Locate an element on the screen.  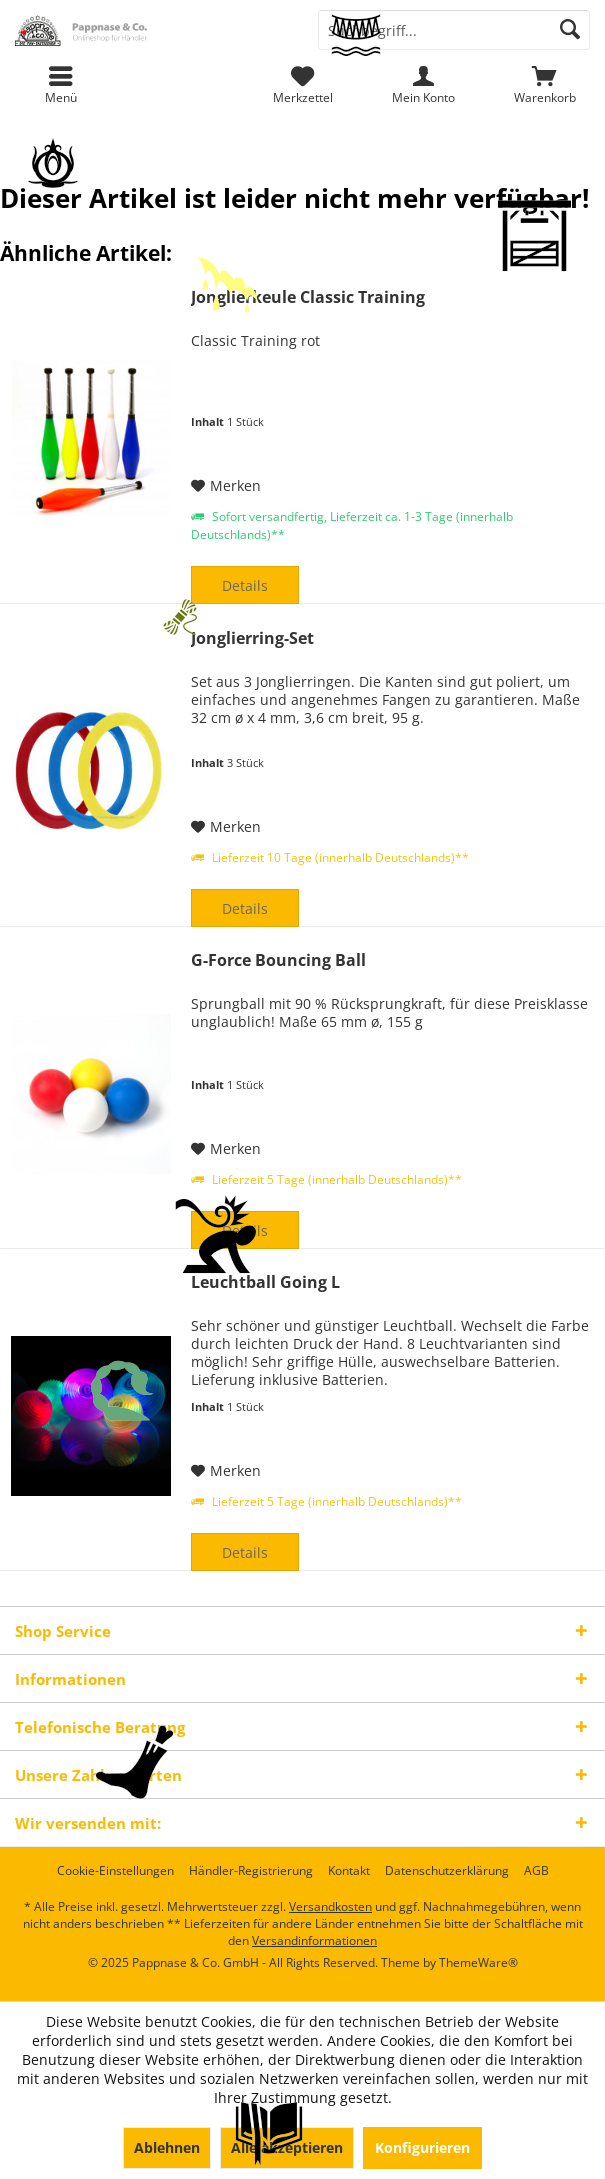
rope bridge obstacle or crossing point in a game is located at coordinates (356, 33).